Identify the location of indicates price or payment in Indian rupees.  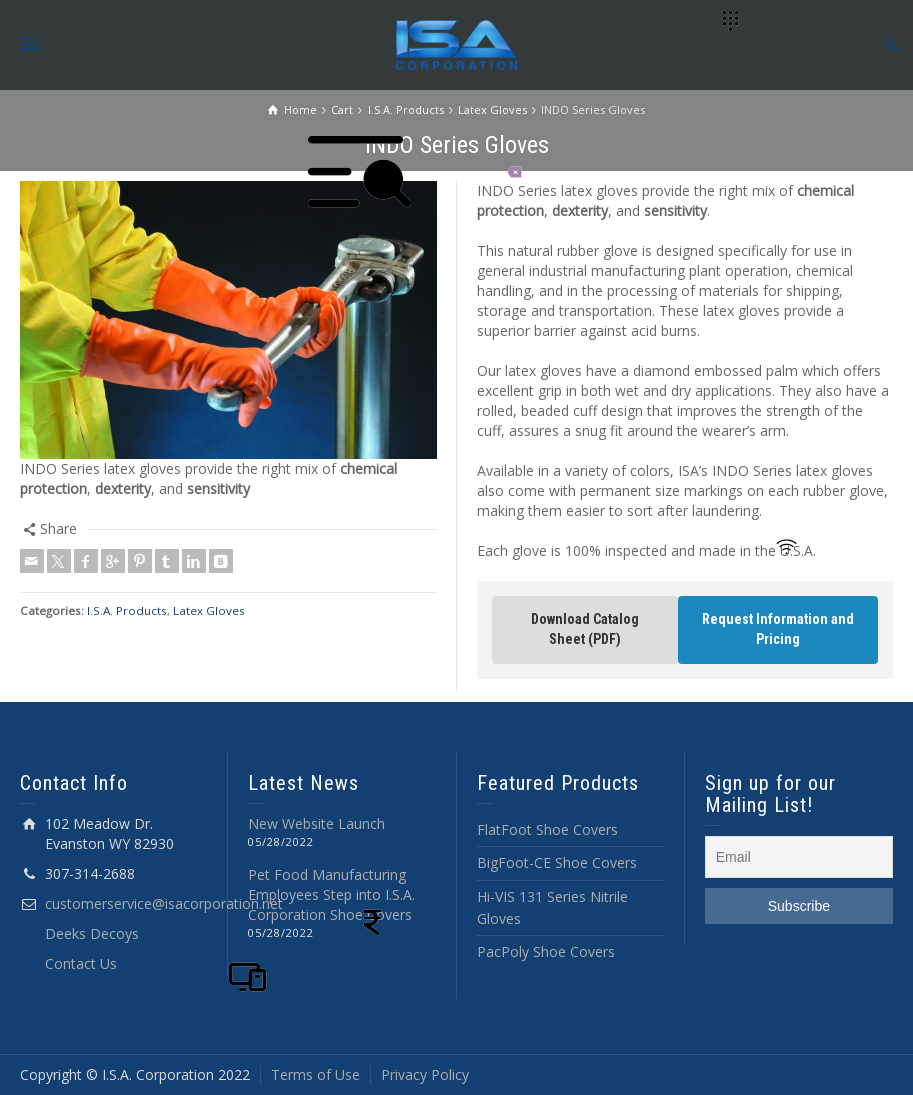
(372, 922).